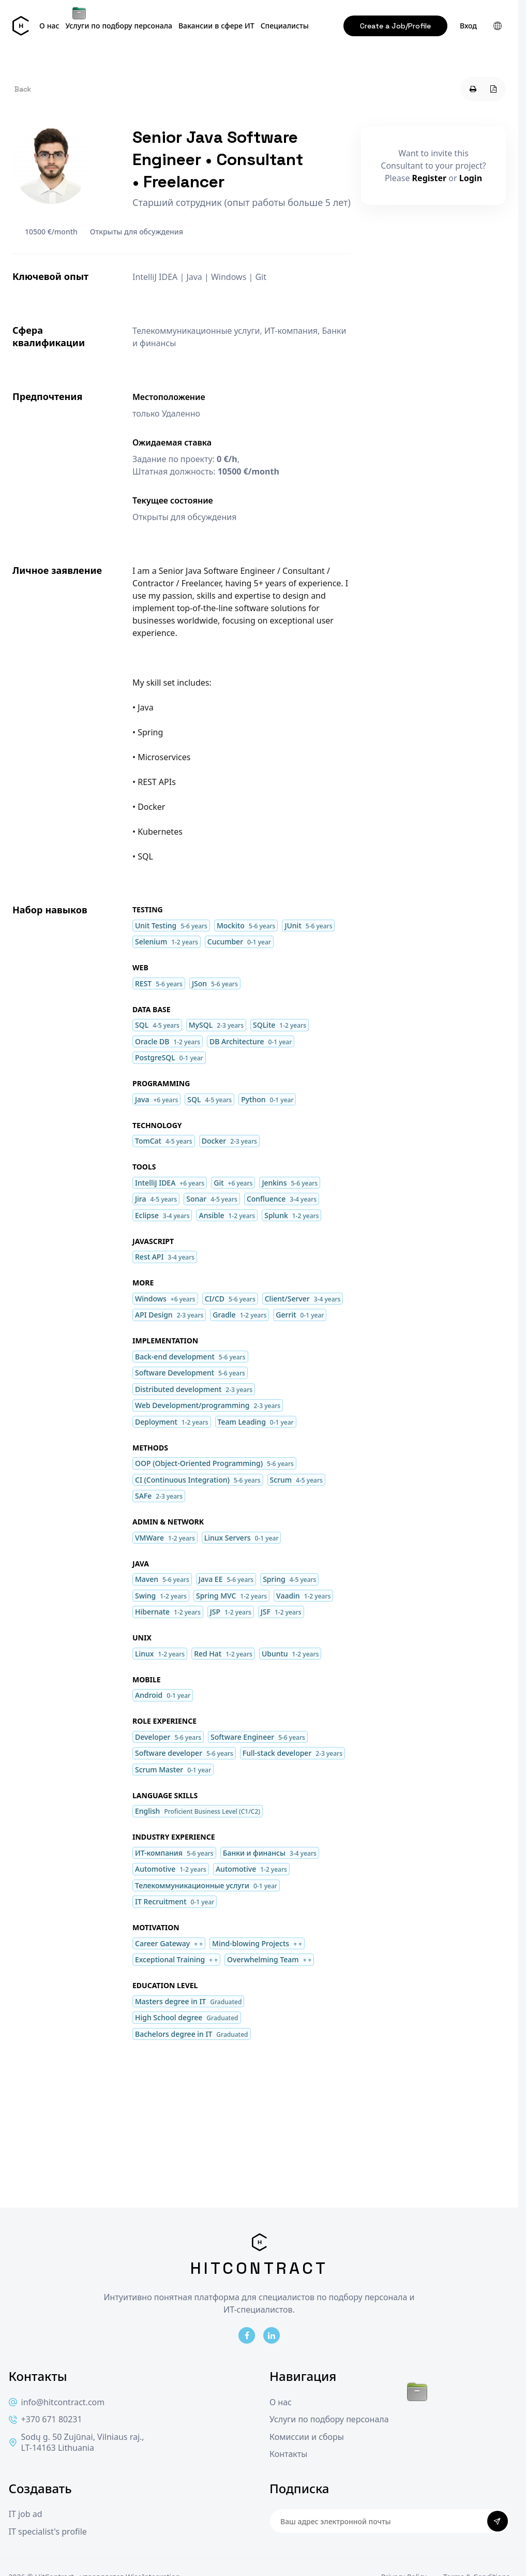 The image size is (526, 2576). What do you see at coordinates (417, 2391) in the screenshot?
I see `open the nautilus file manager` at bounding box center [417, 2391].